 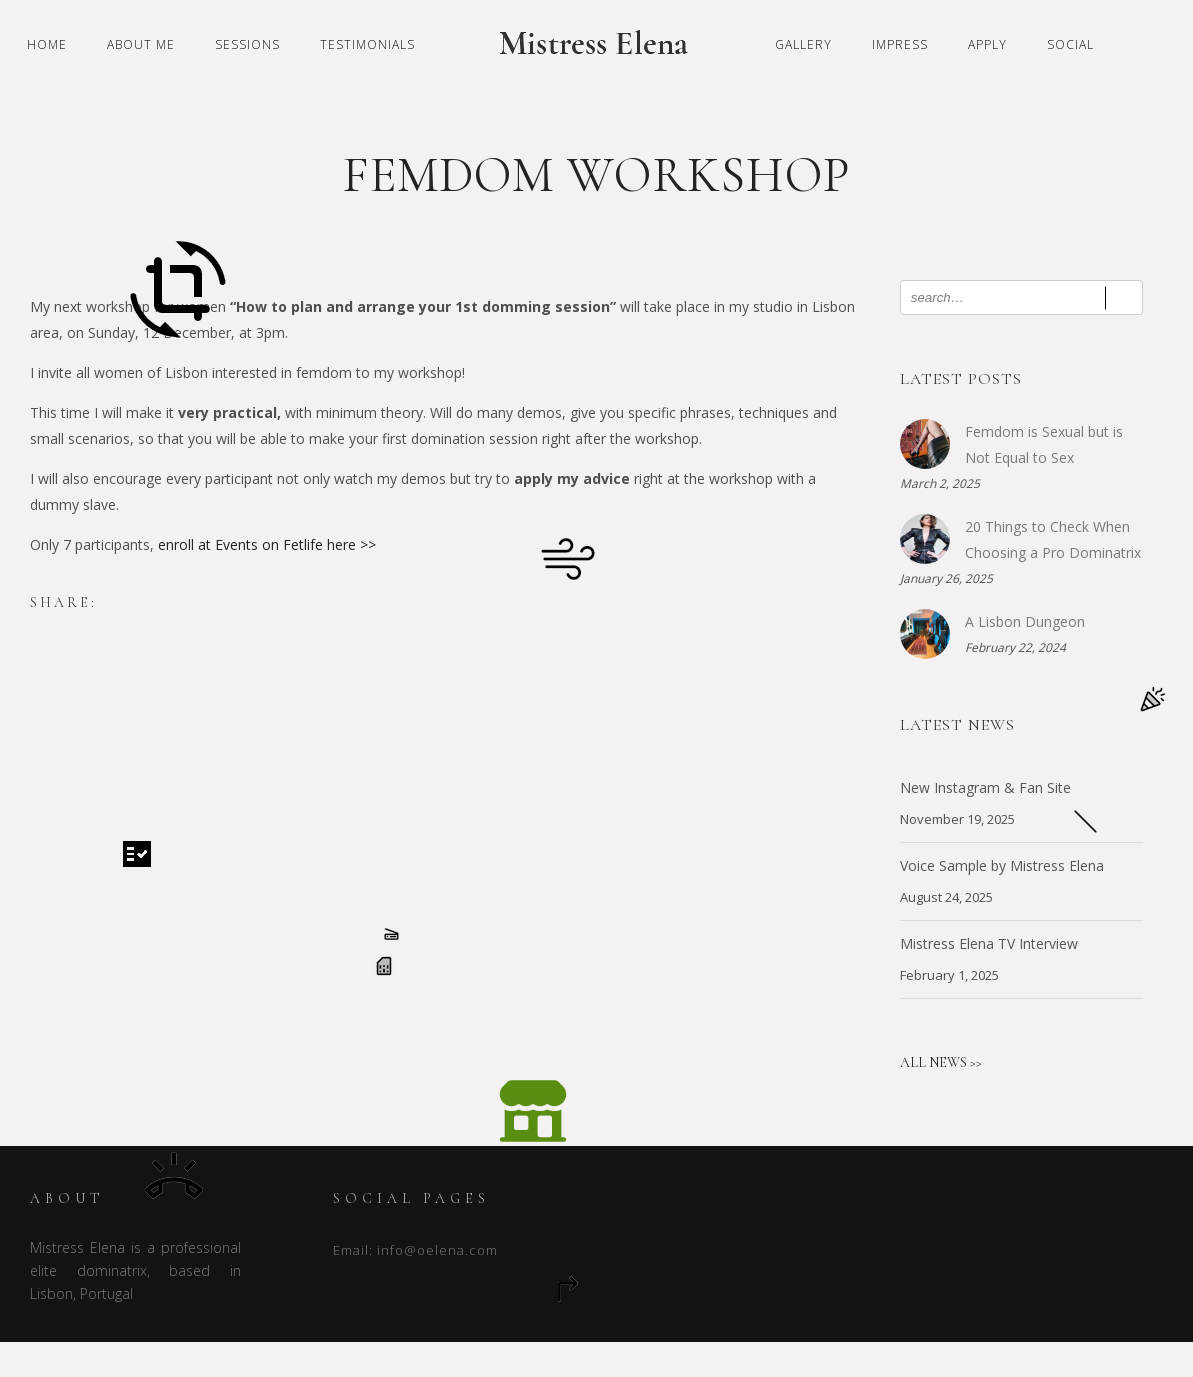 What do you see at coordinates (566, 1289) in the screenshot?
I see `reply to a message or forward content` at bounding box center [566, 1289].